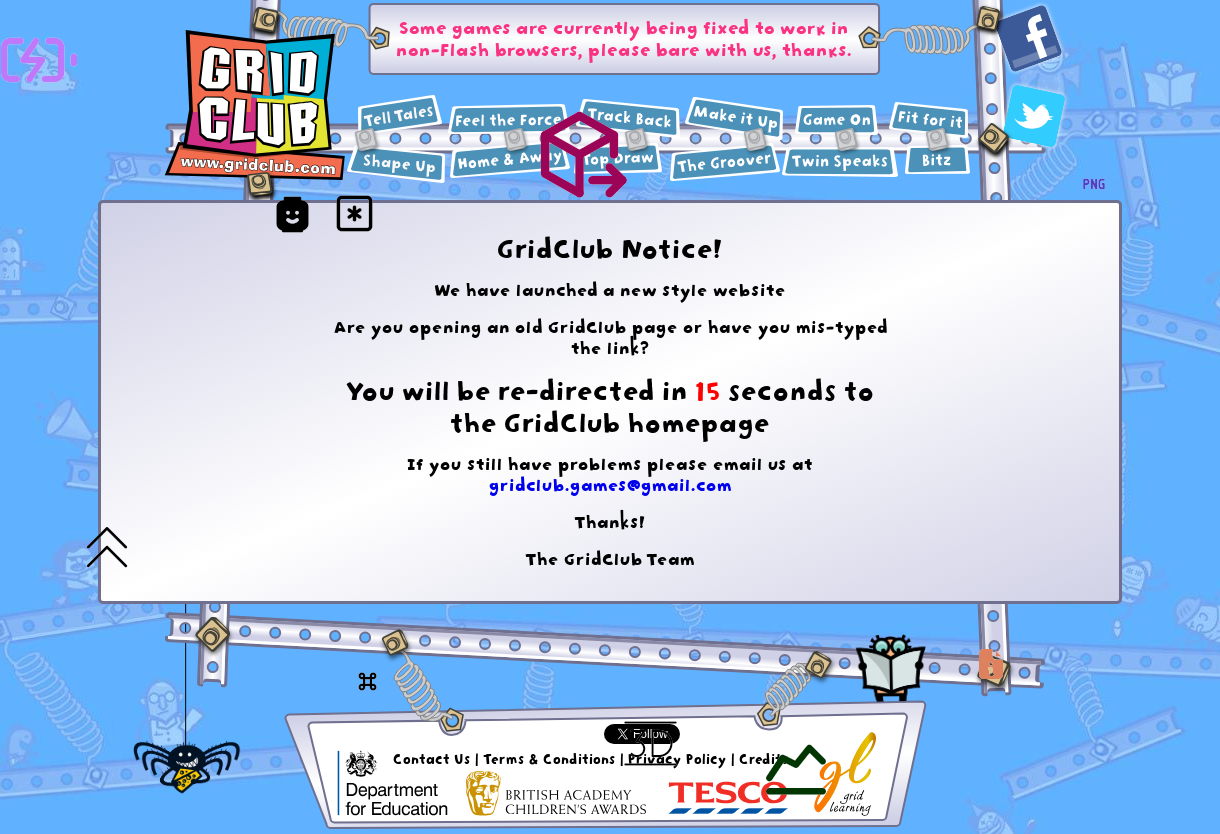  Describe the element at coordinates (796, 768) in the screenshot. I see `view analytics or performance trends` at that location.